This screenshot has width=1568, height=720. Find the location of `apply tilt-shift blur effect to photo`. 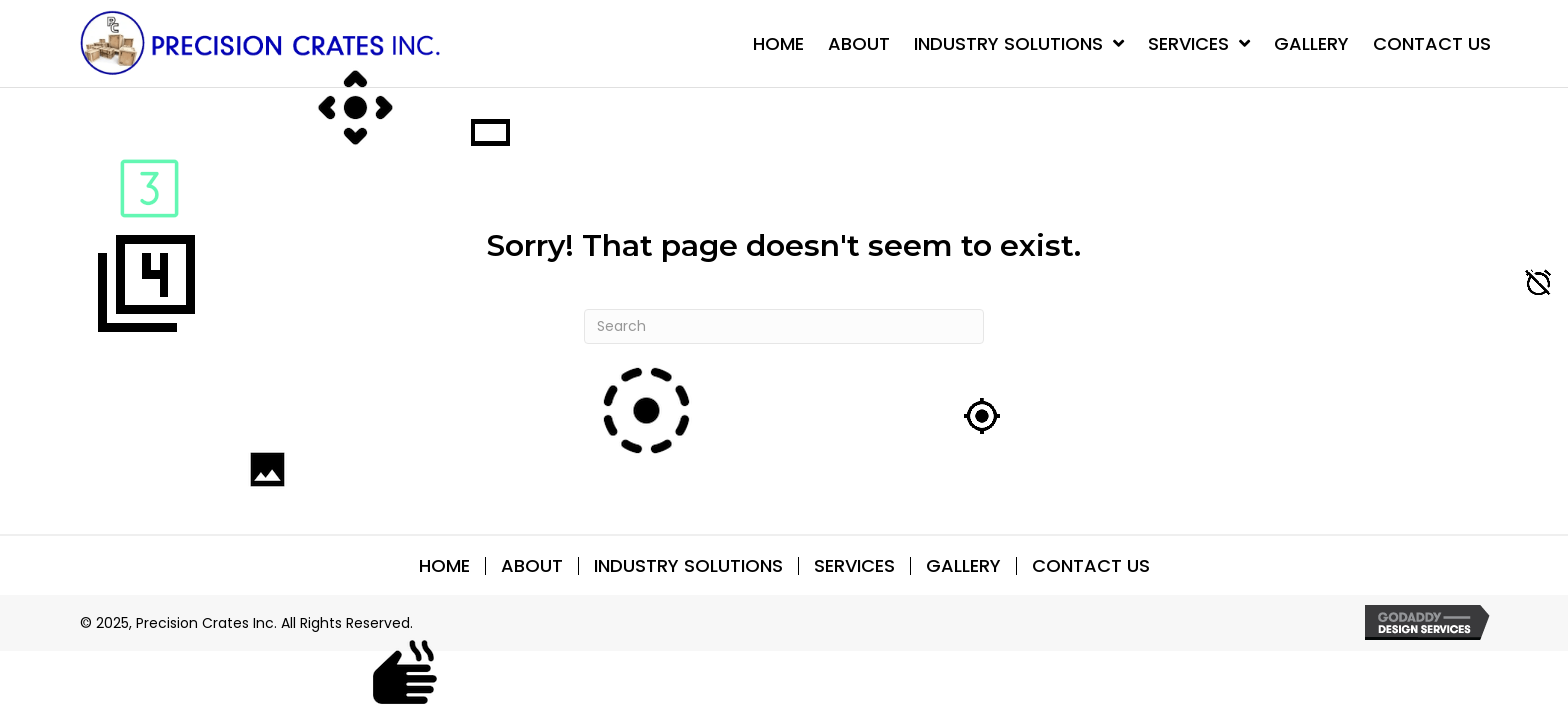

apply tilt-shift blur effect to photo is located at coordinates (646, 410).